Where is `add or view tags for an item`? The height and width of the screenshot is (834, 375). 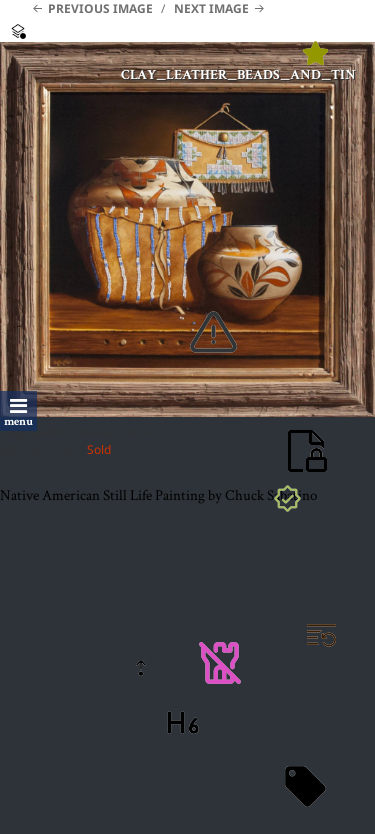
add or view tags for an item is located at coordinates (305, 786).